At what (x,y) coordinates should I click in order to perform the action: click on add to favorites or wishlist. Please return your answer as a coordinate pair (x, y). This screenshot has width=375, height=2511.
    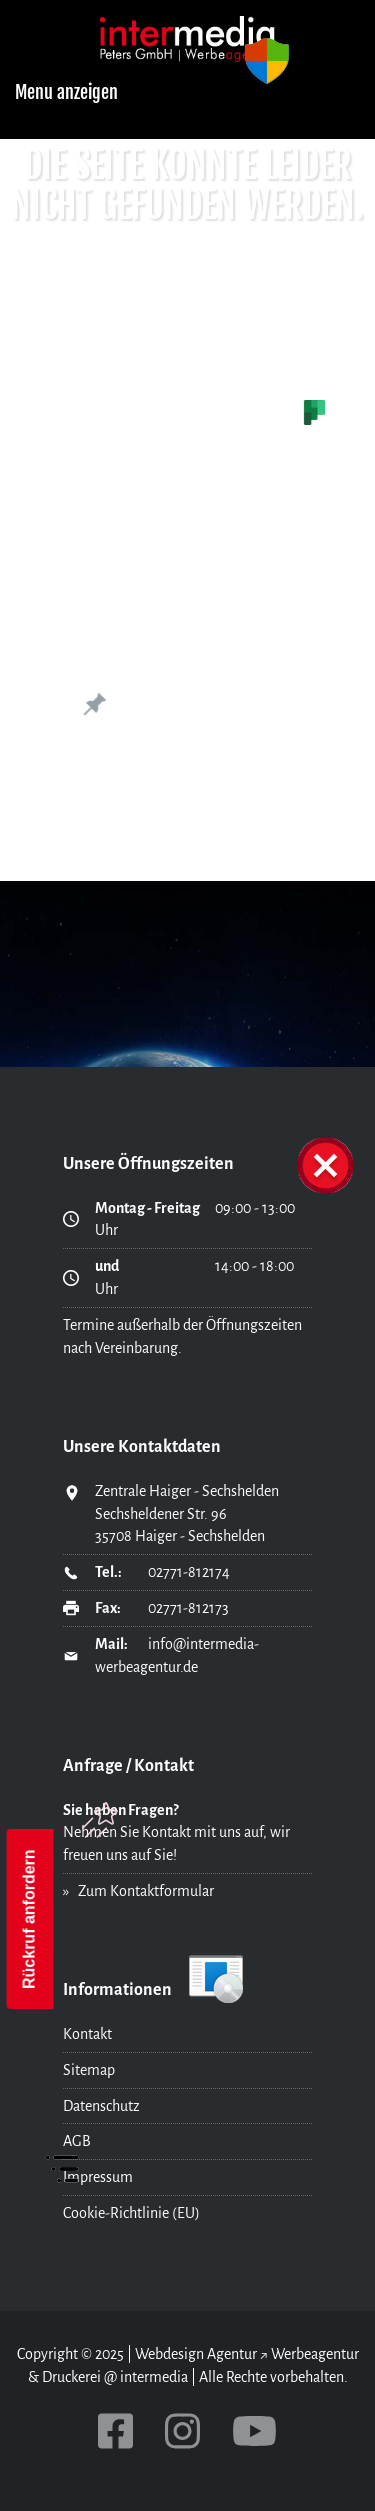
    Looking at the image, I should click on (100, 1820).